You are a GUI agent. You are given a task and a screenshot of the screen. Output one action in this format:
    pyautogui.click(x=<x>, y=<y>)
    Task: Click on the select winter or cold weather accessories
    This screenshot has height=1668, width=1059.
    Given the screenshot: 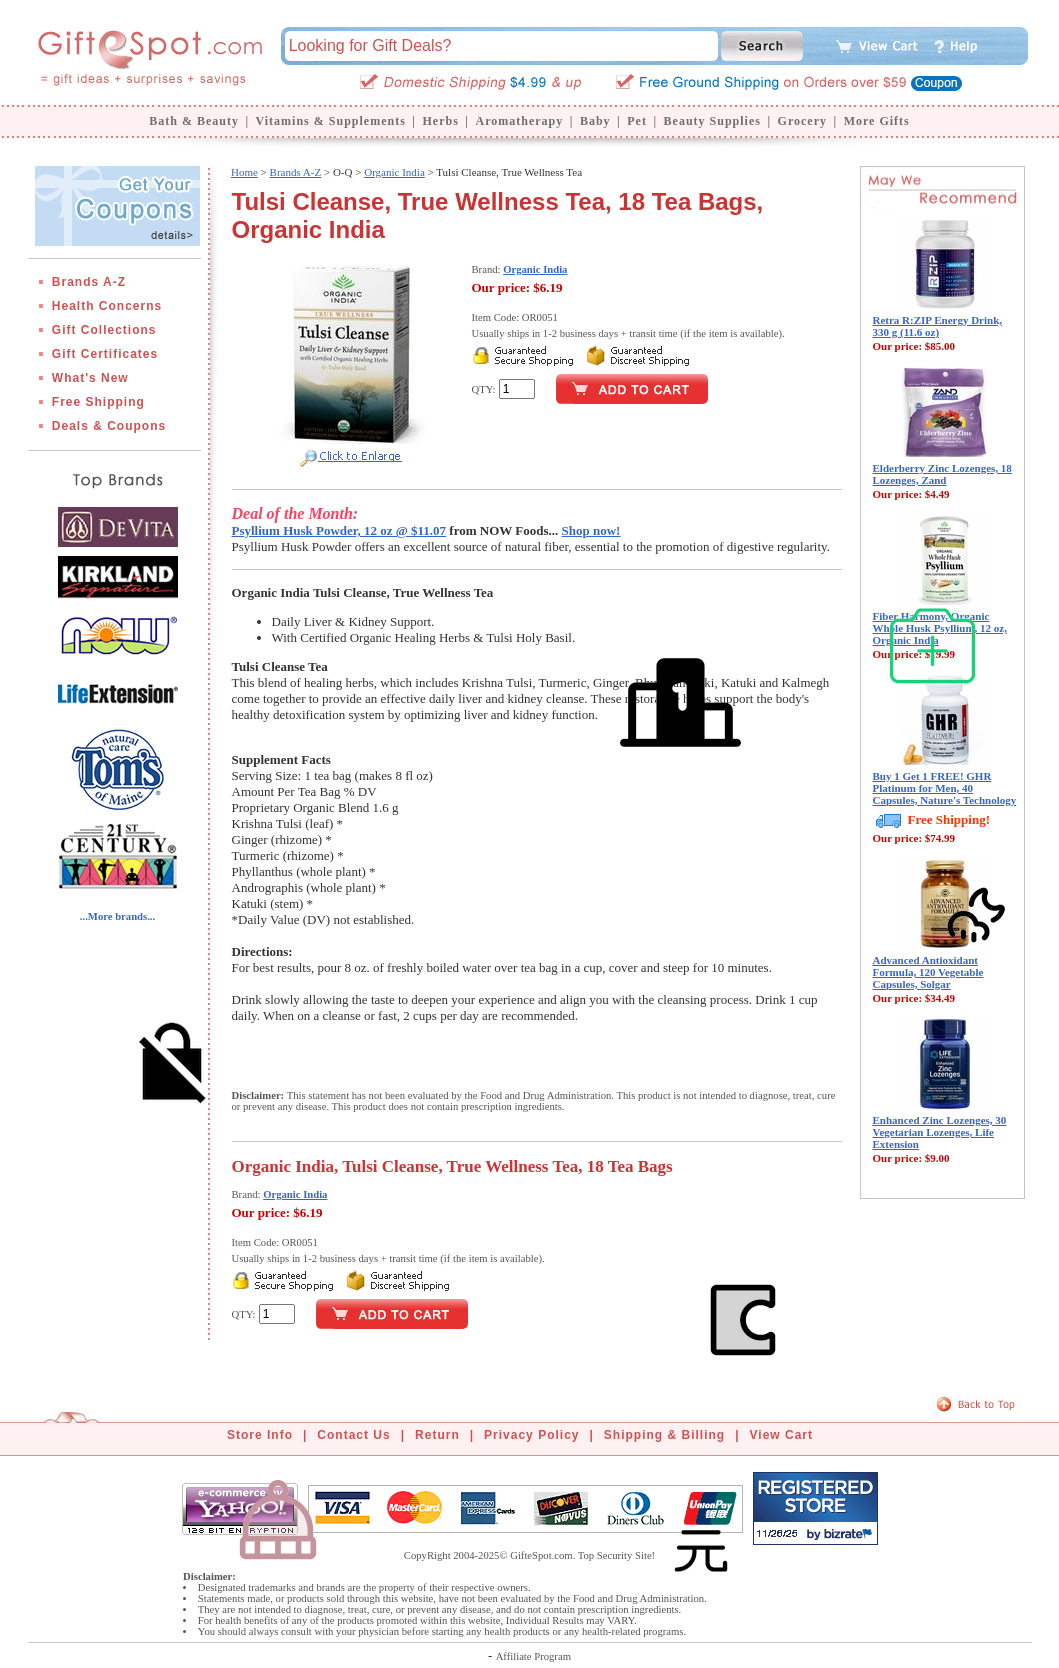 What is the action you would take?
    pyautogui.click(x=278, y=1524)
    